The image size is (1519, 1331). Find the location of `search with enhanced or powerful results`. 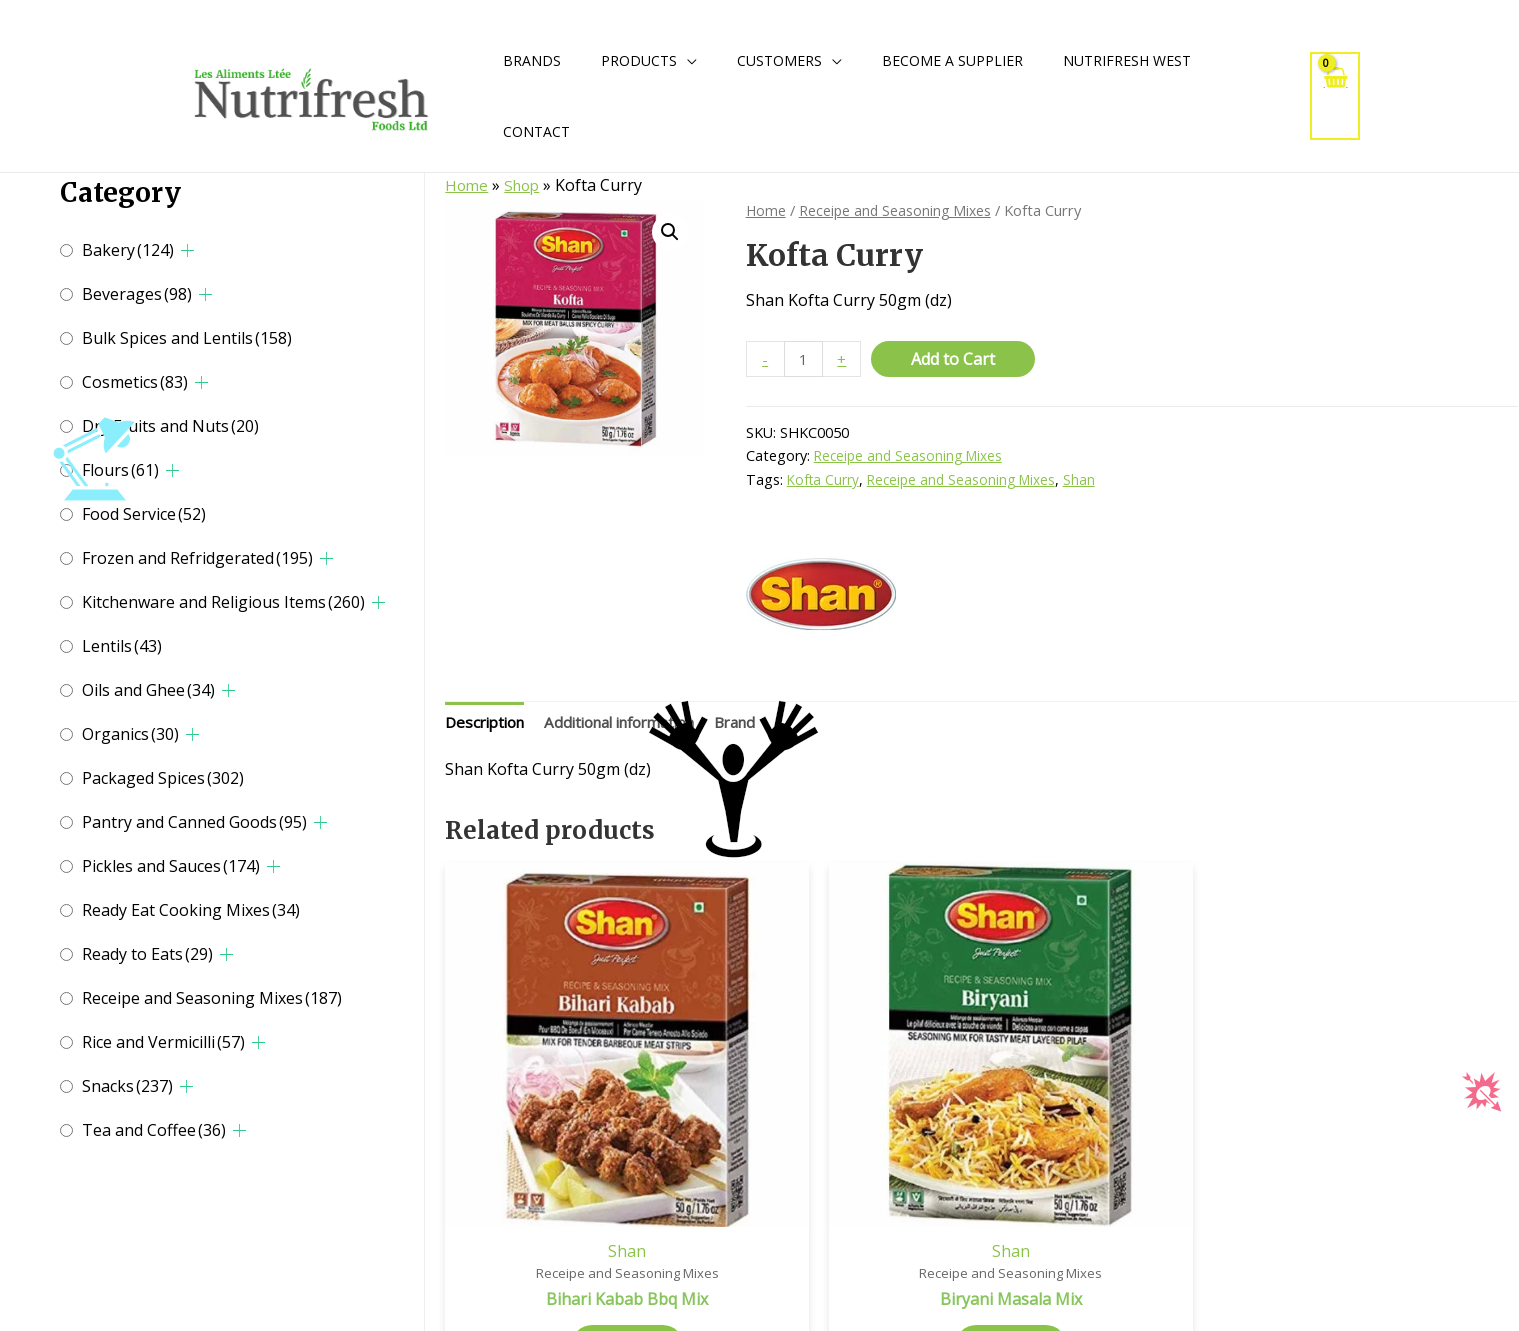

search with enhanced or powerful results is located at coordinates (1481, 1091).